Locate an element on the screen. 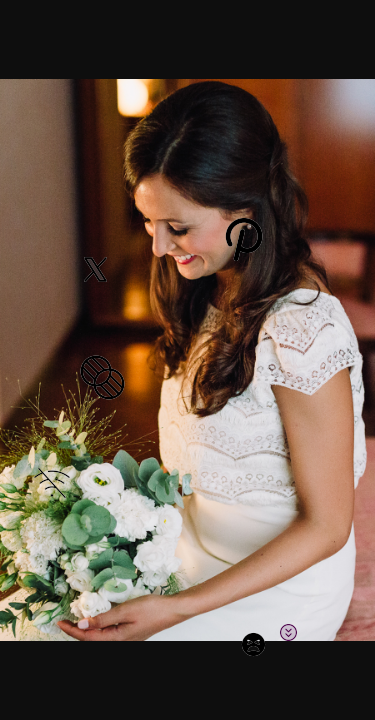 The width and height of the screenshot is (375, 720). open Pinterest app is located at coordinates (242, 239).